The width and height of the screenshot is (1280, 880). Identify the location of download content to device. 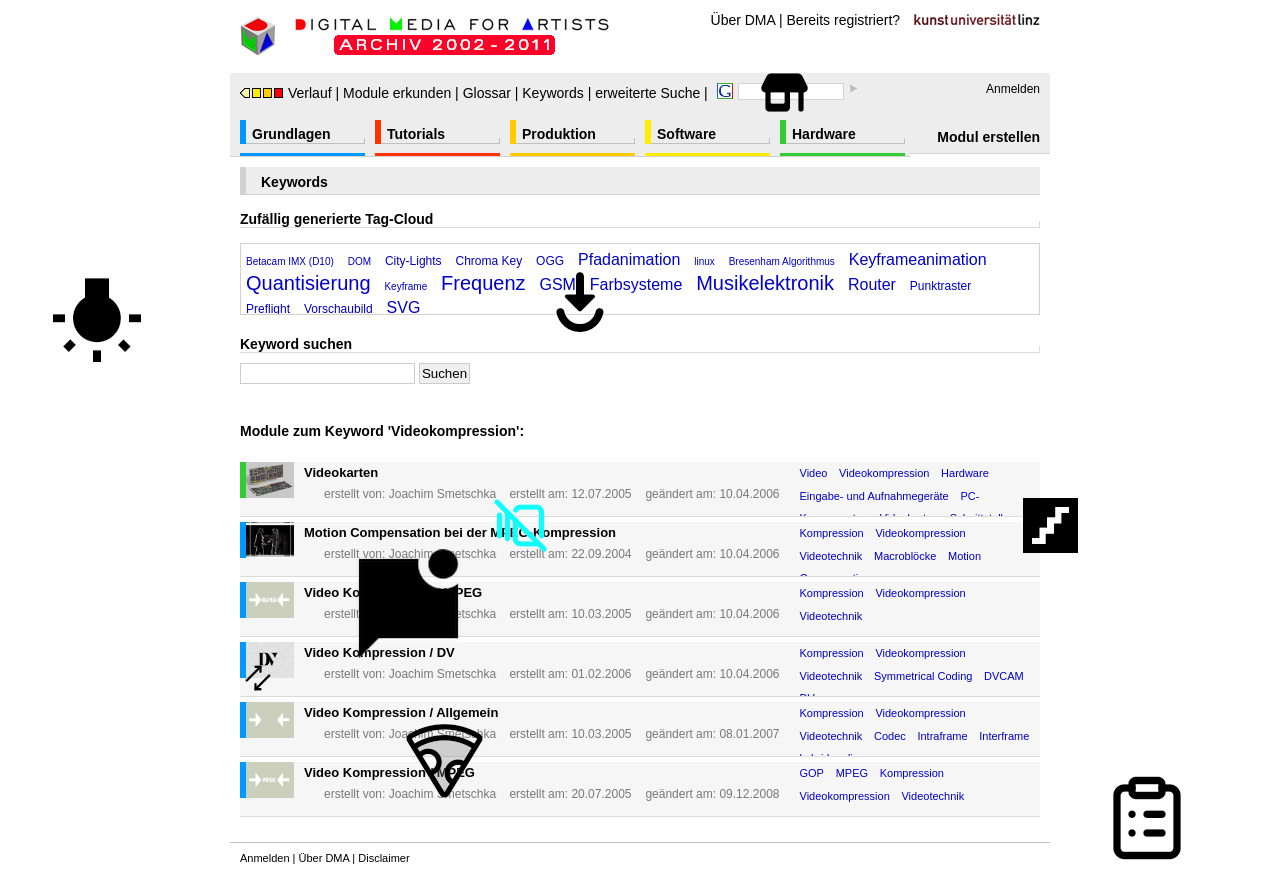
(580, 300).